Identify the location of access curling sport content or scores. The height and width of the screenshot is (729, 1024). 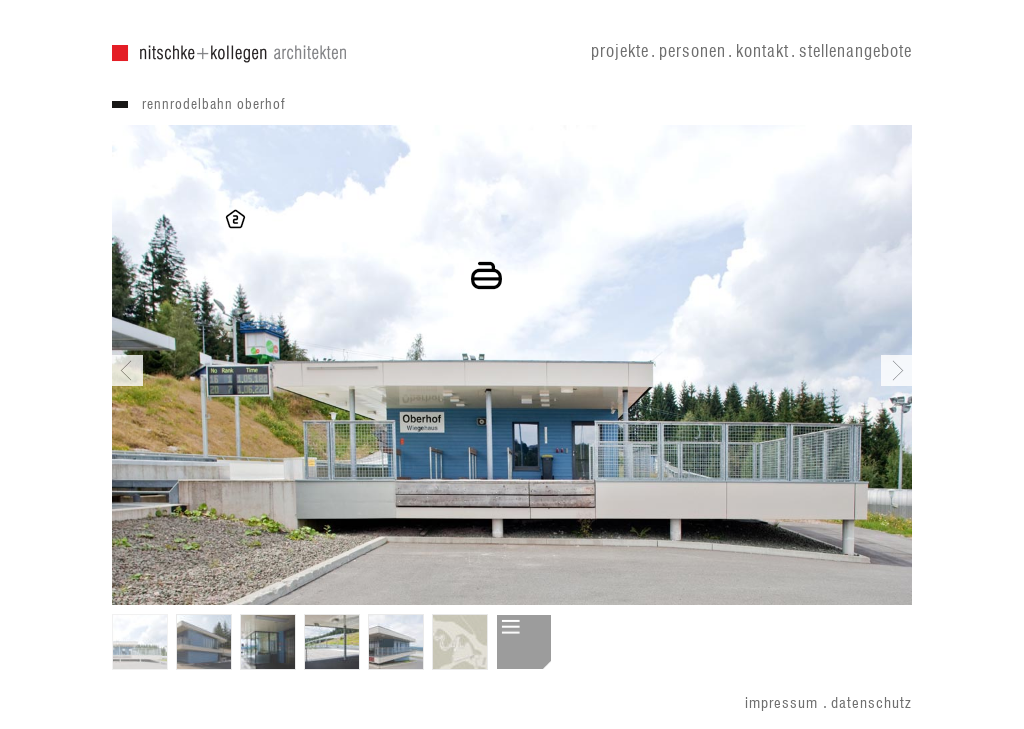
(486, 275).